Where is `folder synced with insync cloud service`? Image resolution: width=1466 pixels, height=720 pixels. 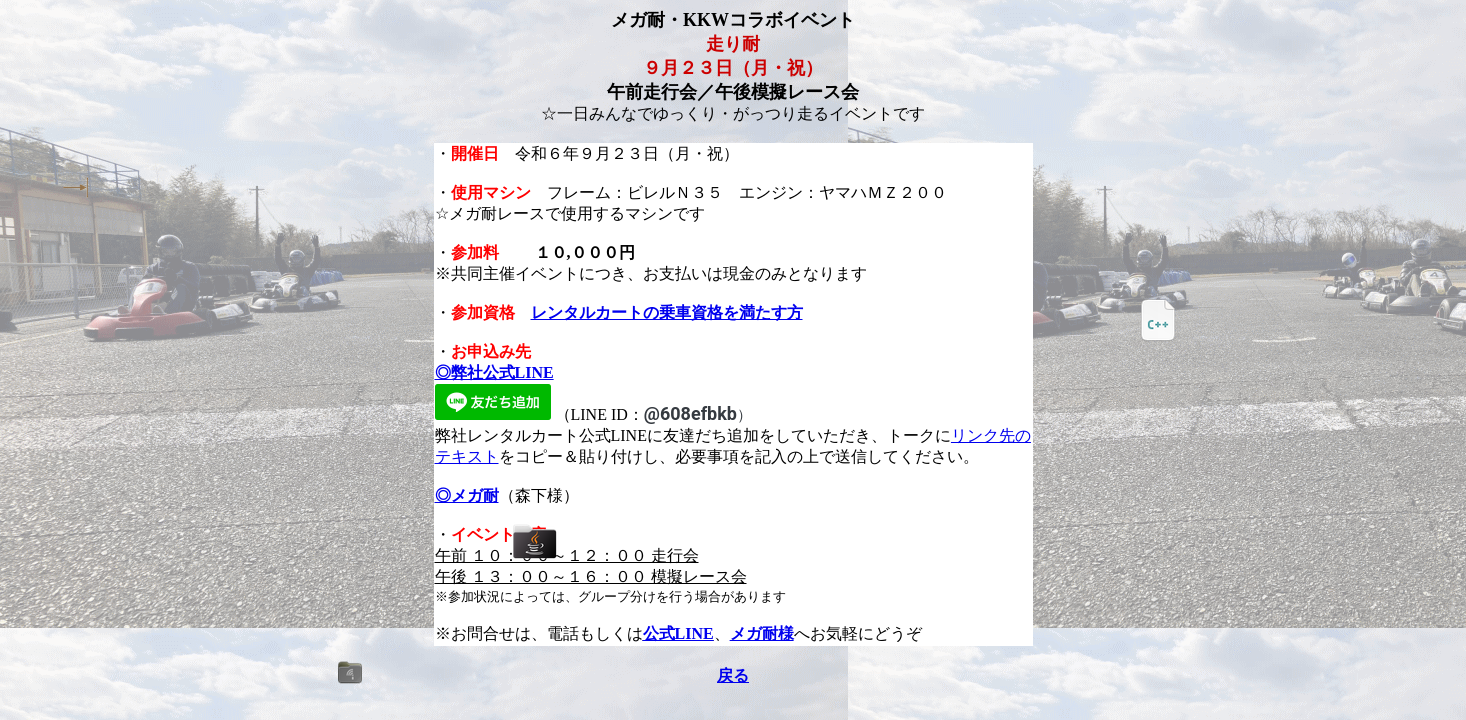
folder synced with insync cloud service is located at coordinates (350, 672).